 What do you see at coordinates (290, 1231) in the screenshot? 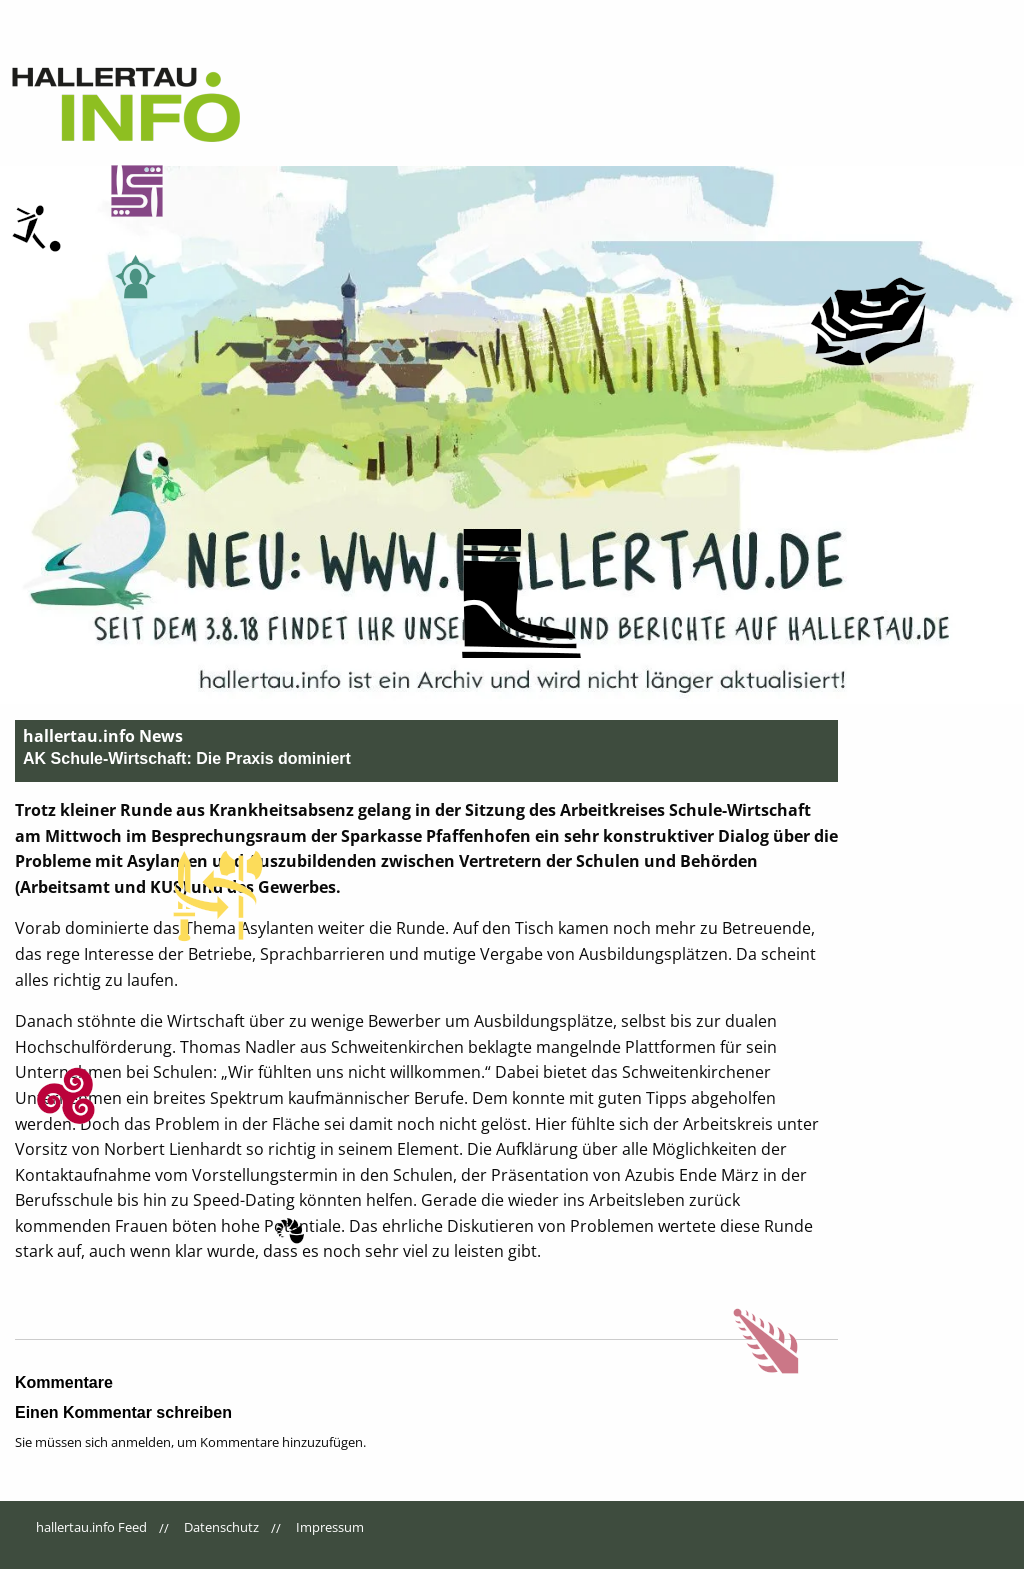
I see `access cooking or food preparation menu` at bounding box center [290, 1231].